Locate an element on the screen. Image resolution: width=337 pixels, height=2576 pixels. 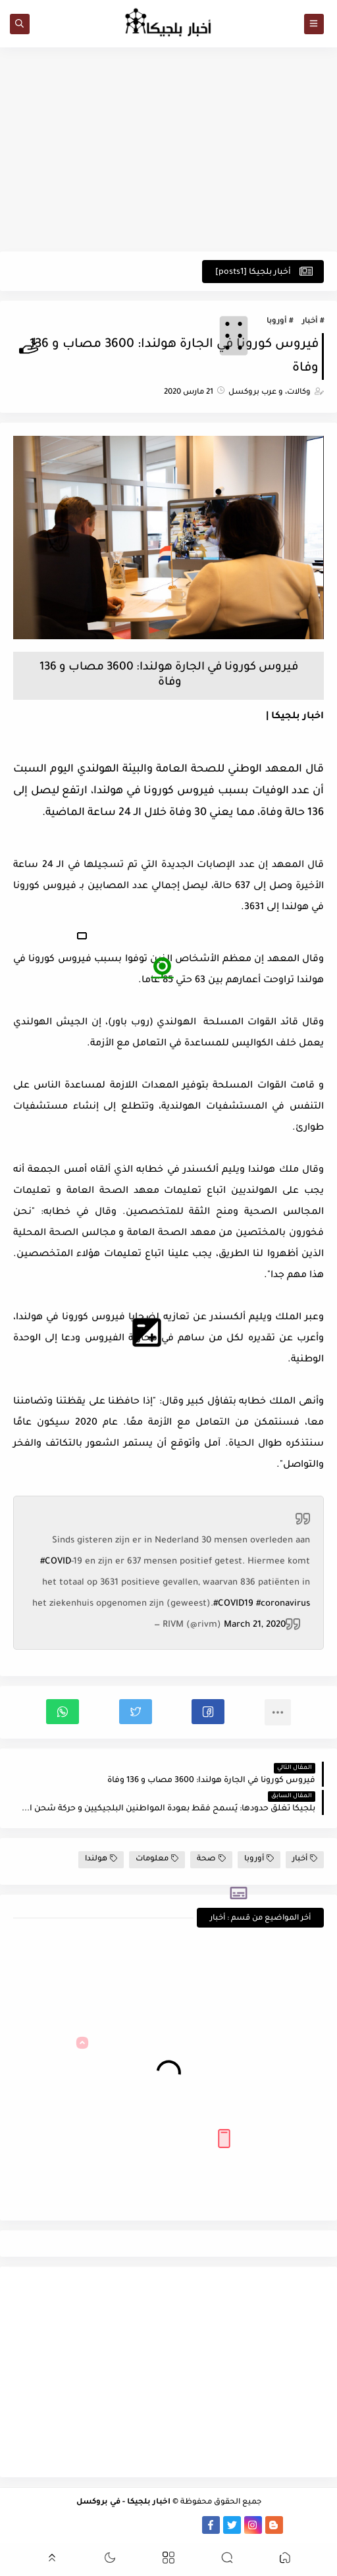
crop image to 5:4 aspect ratio is located at coordinates (82, 935).